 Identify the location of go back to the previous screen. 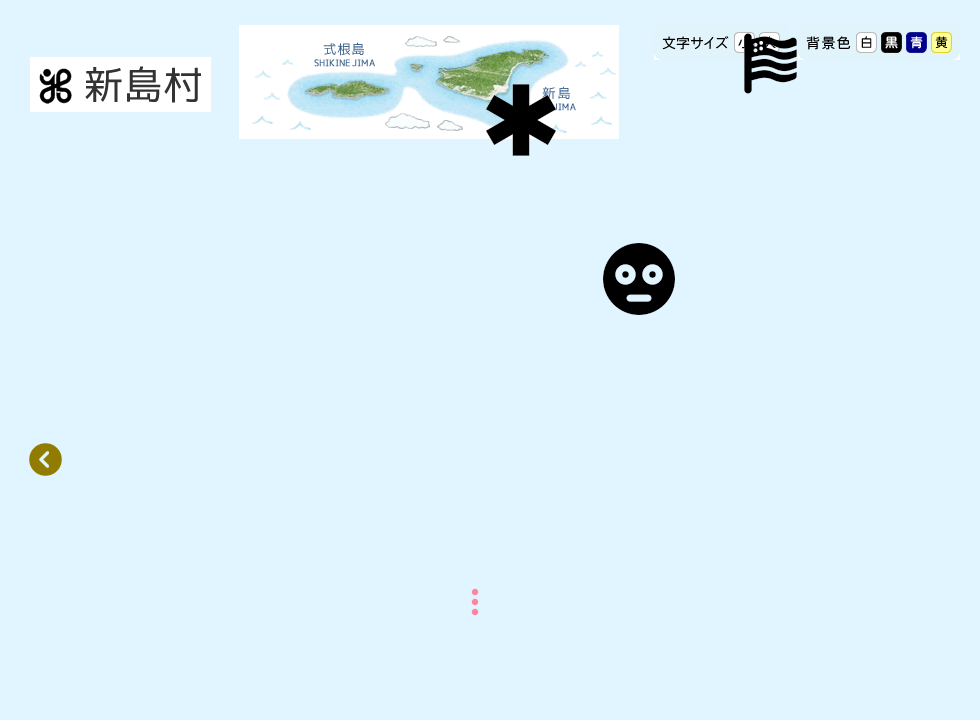
(45, 459).